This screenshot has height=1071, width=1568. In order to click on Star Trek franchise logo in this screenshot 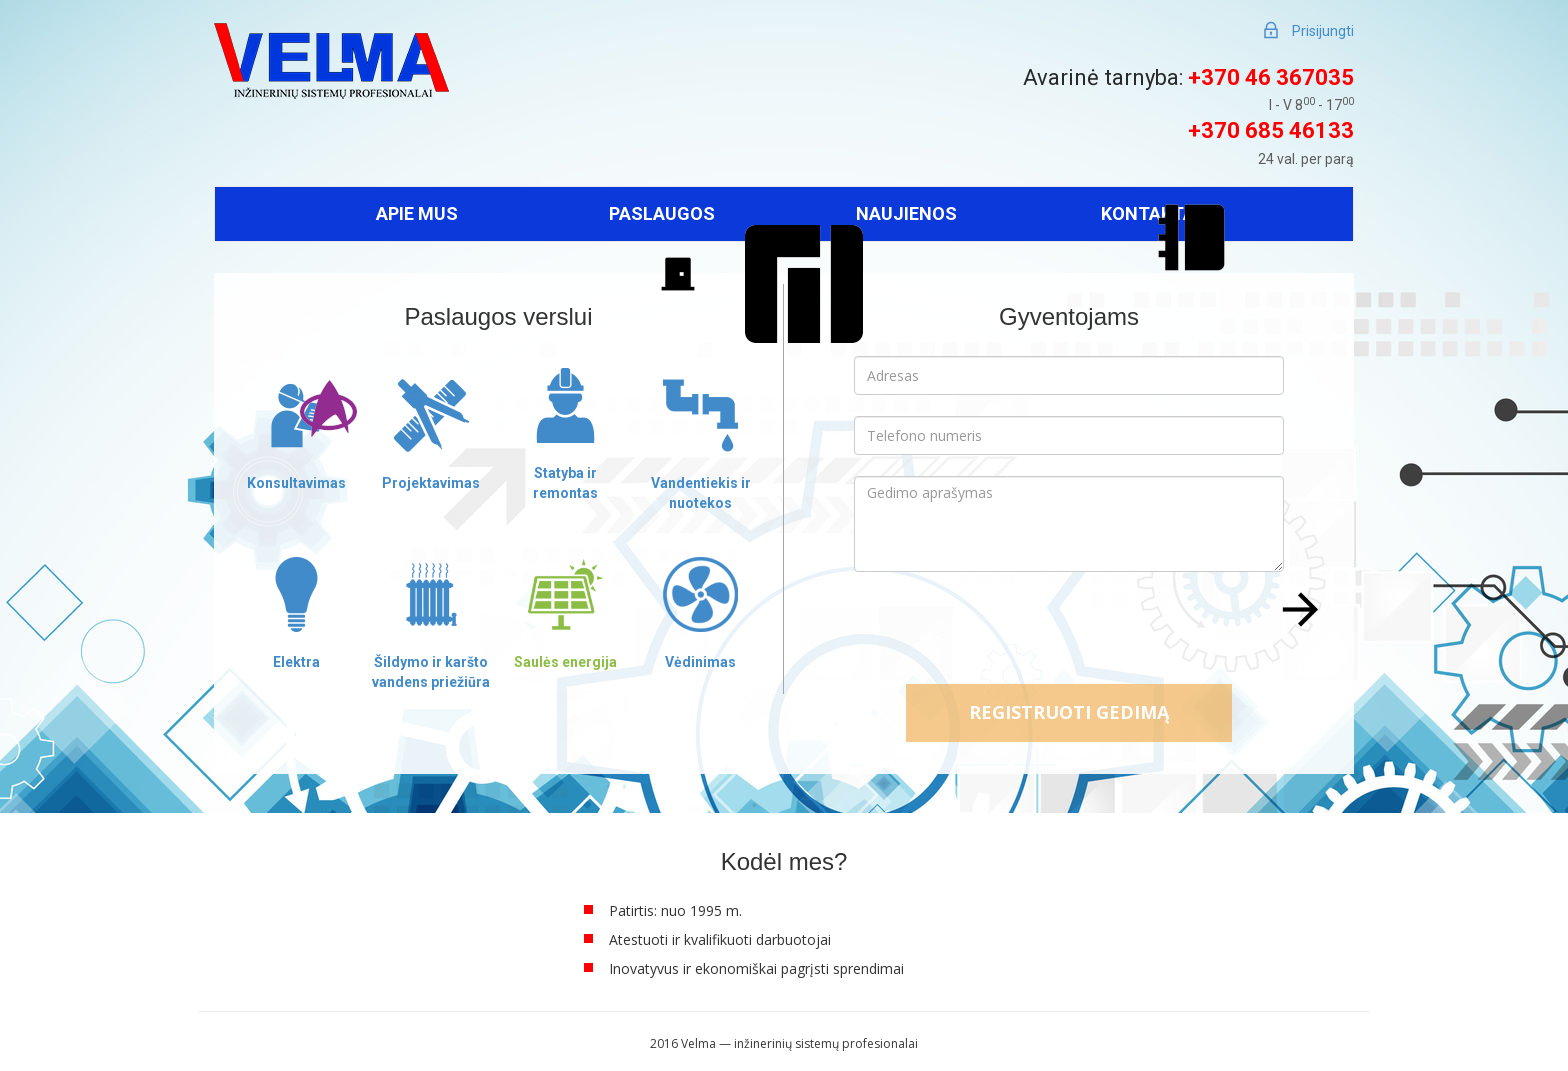, I will do `click(328, 408)`.